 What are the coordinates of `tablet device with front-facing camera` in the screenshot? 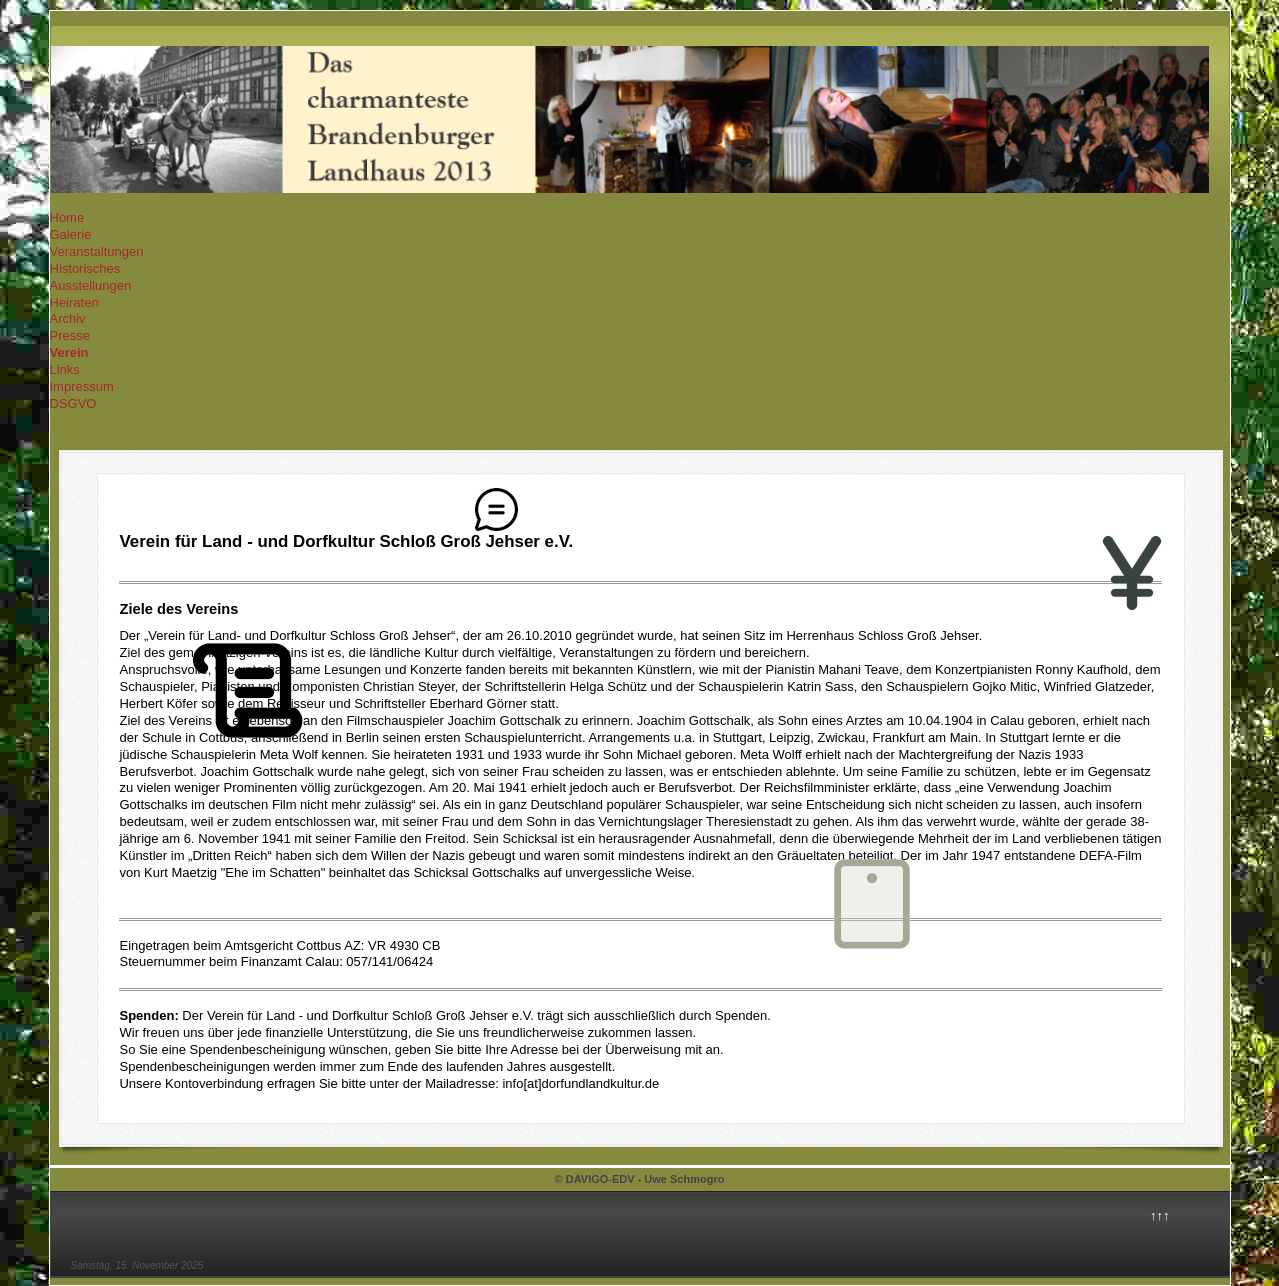 It's located at (872, 904).